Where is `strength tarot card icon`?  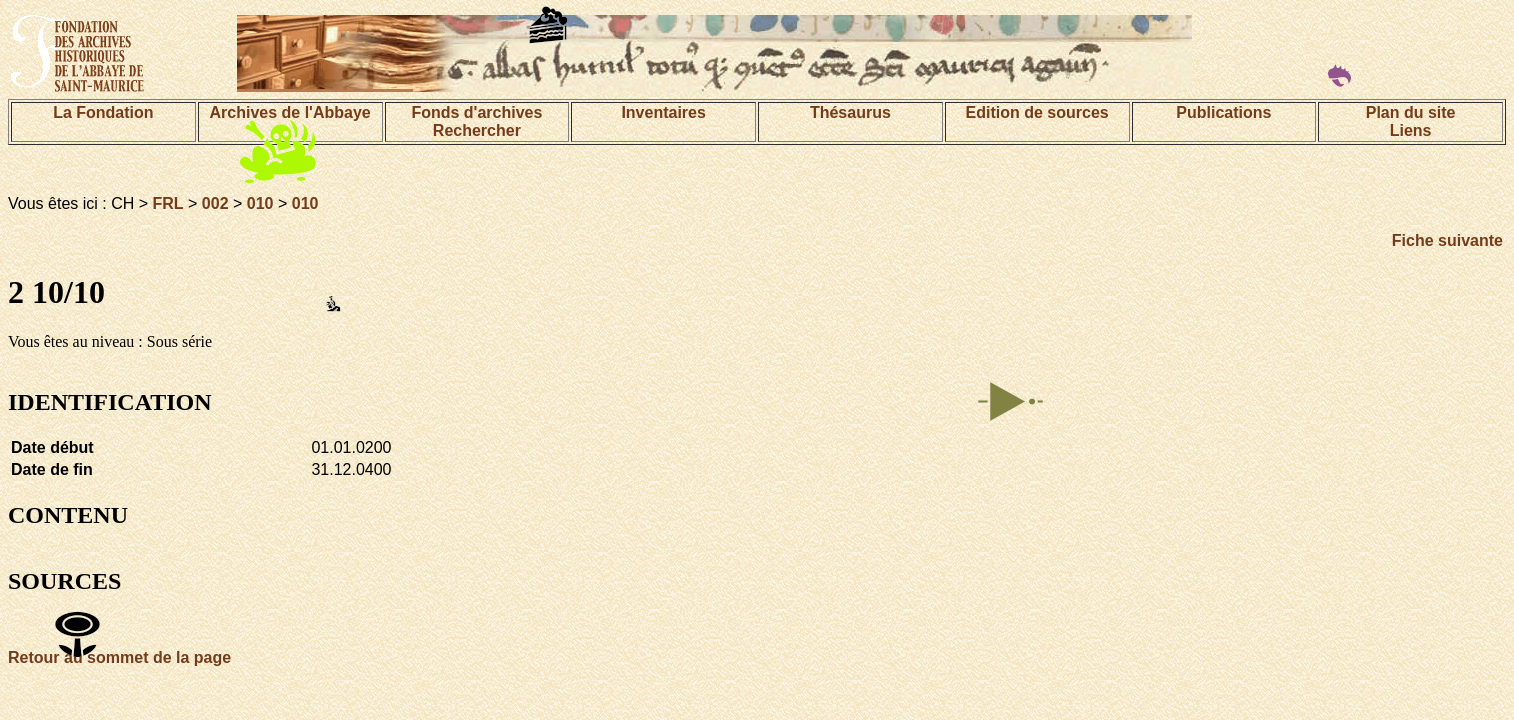
strength tarot card icon is located at coordinates (332, 303).